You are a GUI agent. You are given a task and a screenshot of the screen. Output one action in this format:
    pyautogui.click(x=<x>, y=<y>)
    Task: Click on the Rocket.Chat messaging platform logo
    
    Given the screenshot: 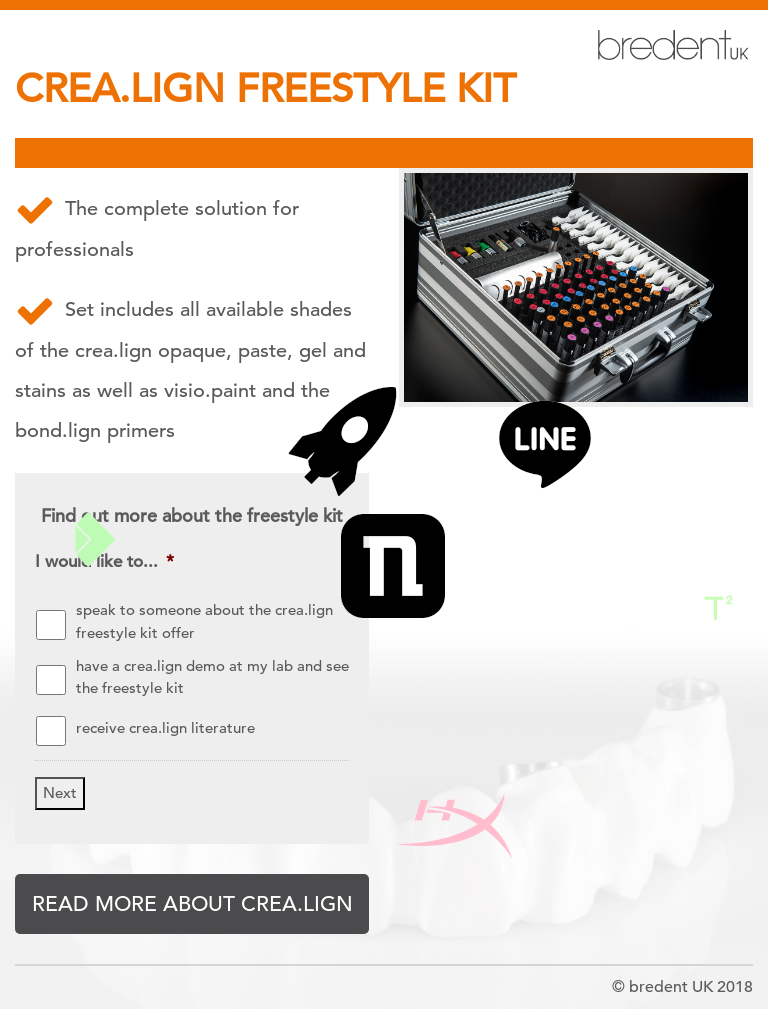 What is the action you would take?
    pyautogui.click(x=342, y=441)
    